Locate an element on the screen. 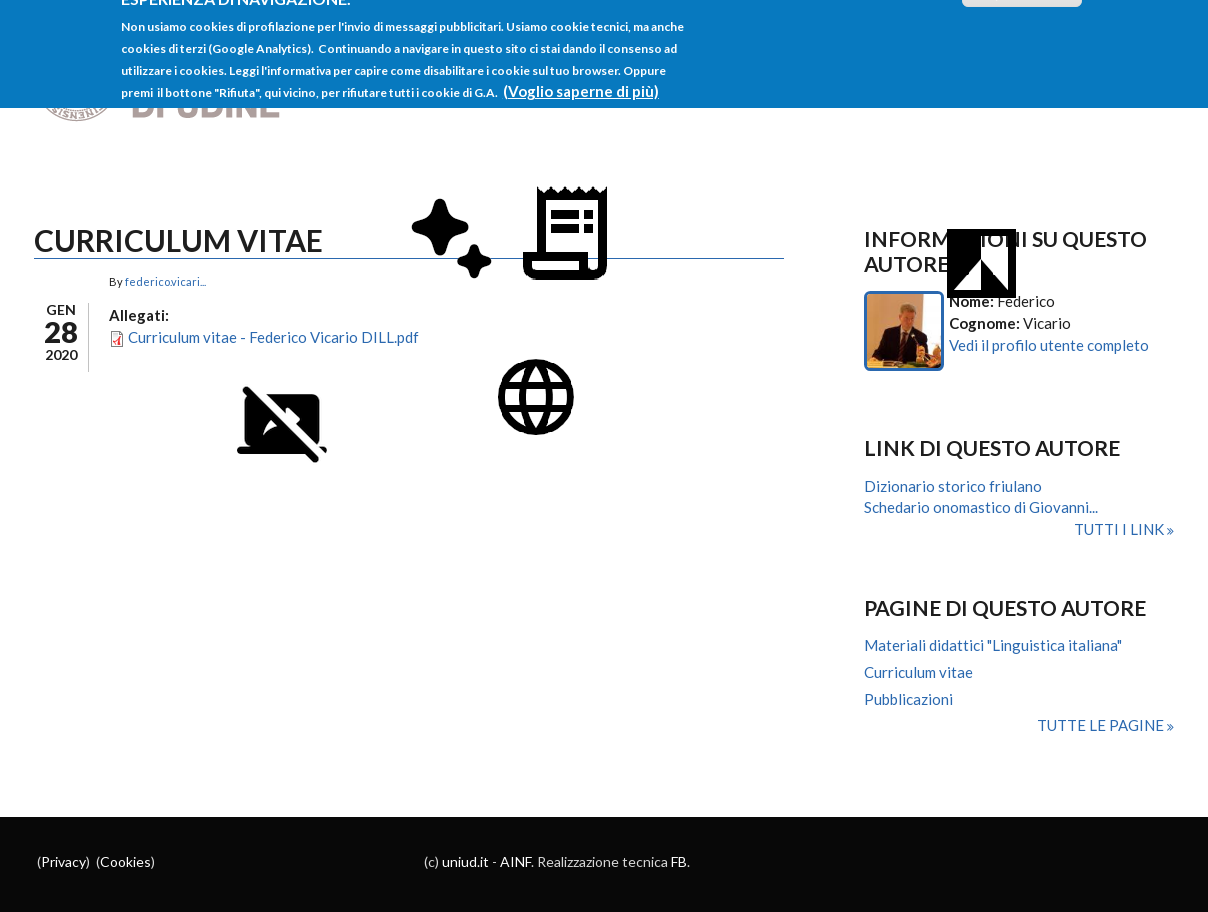 This screenshot has height=912, width=1208. change language settings is located at coordinates (536, 397).